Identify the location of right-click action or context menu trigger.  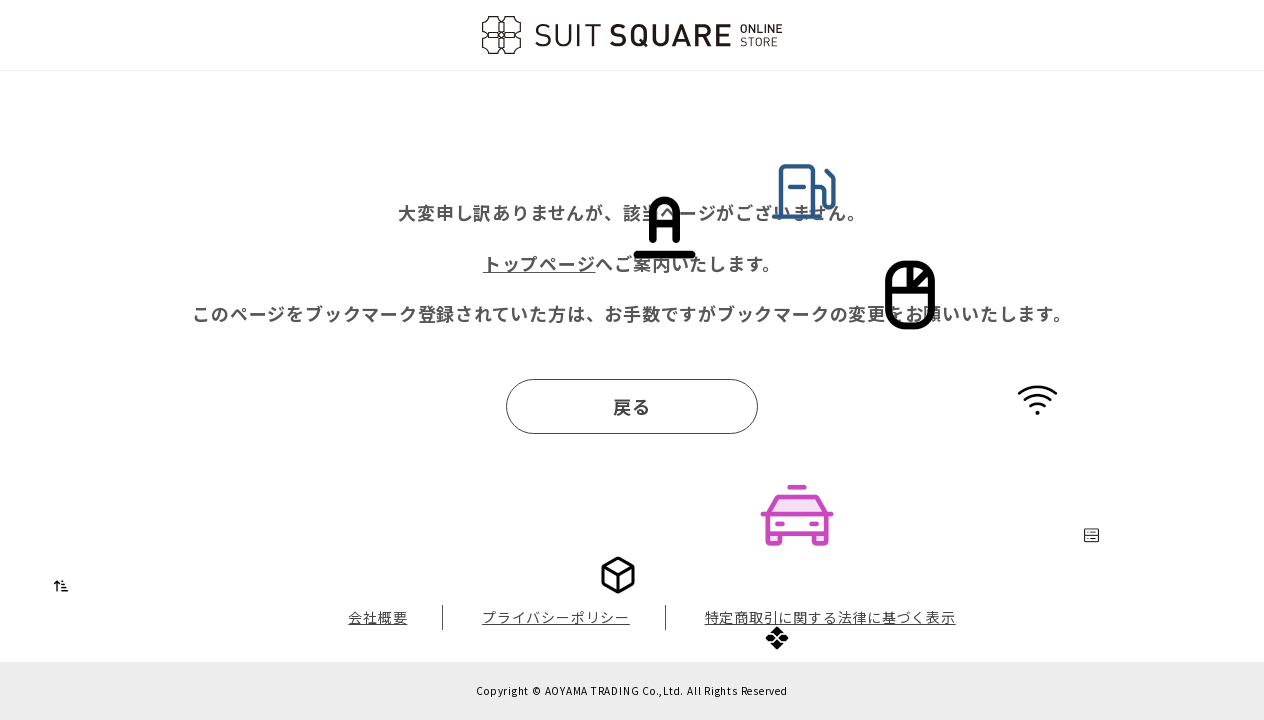
(910, 295).